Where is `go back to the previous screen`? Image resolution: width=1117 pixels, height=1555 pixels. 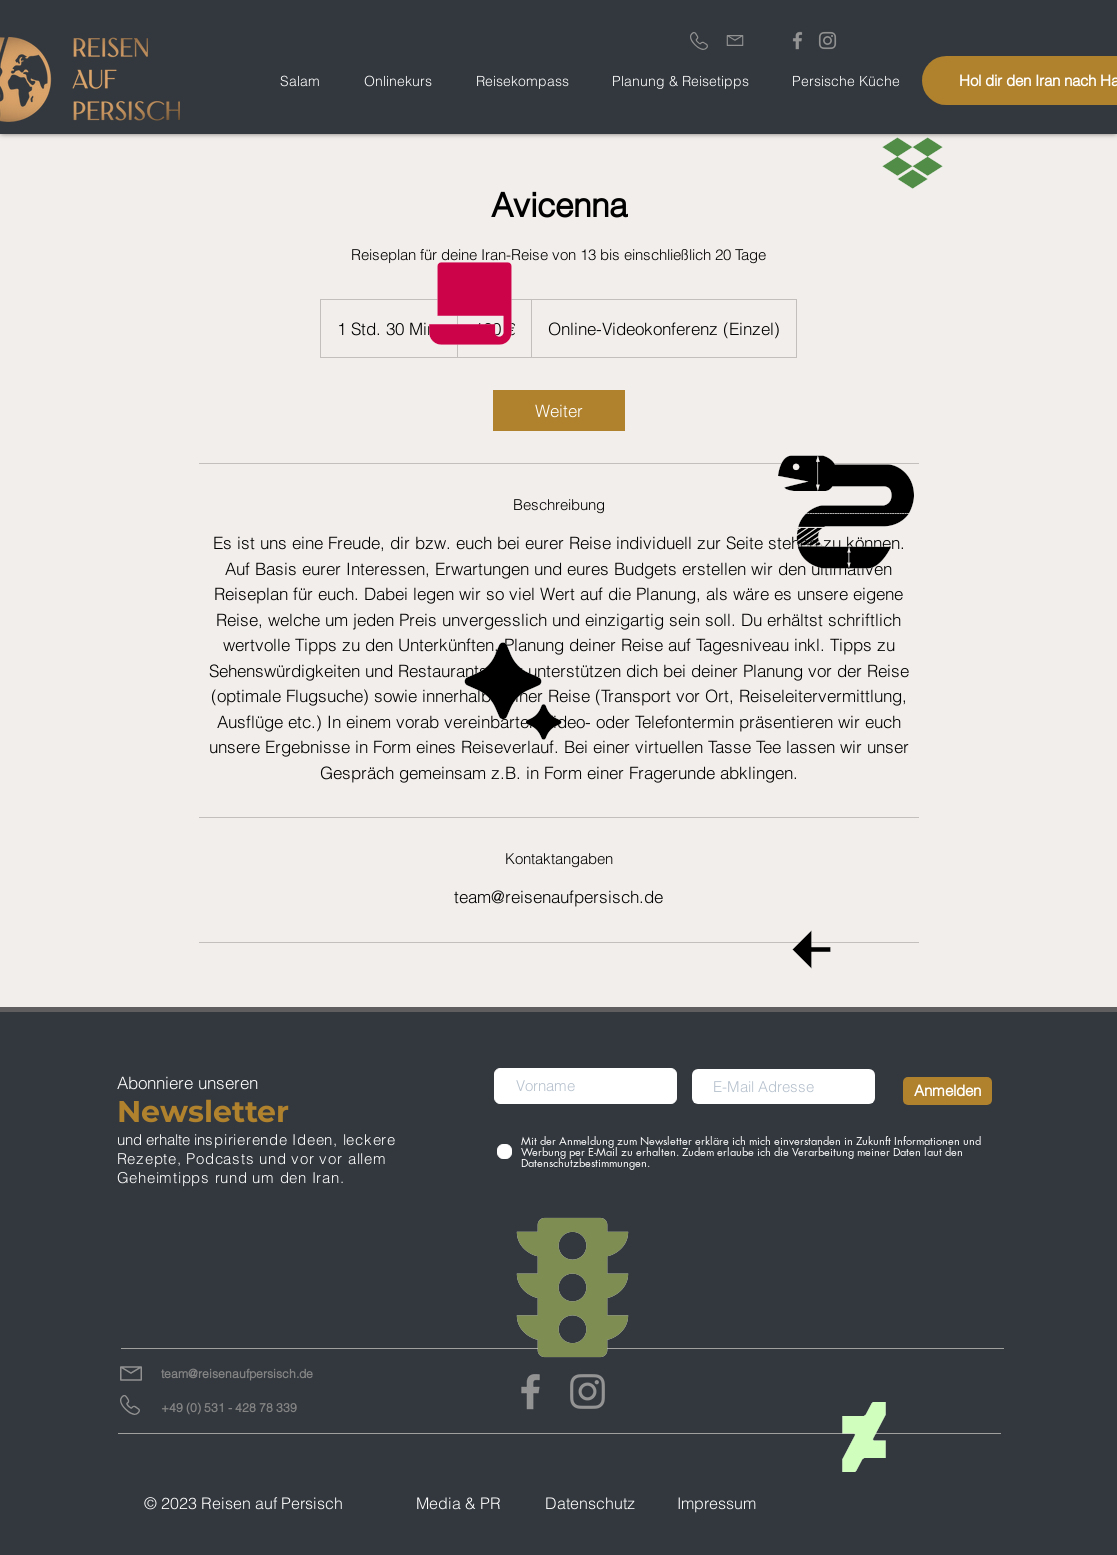
go back to the previous screen is located at coordinates (811, 949).